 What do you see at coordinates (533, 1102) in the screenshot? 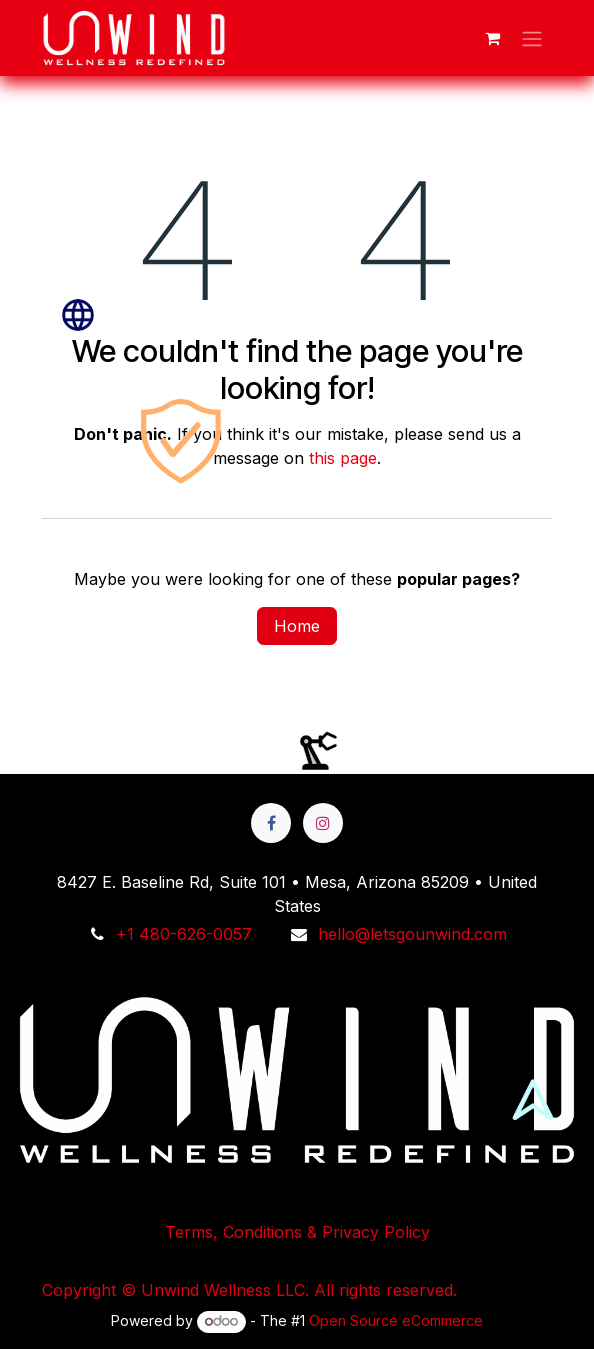
I see `access navigation or directions` at bounding box center [533, 1102].